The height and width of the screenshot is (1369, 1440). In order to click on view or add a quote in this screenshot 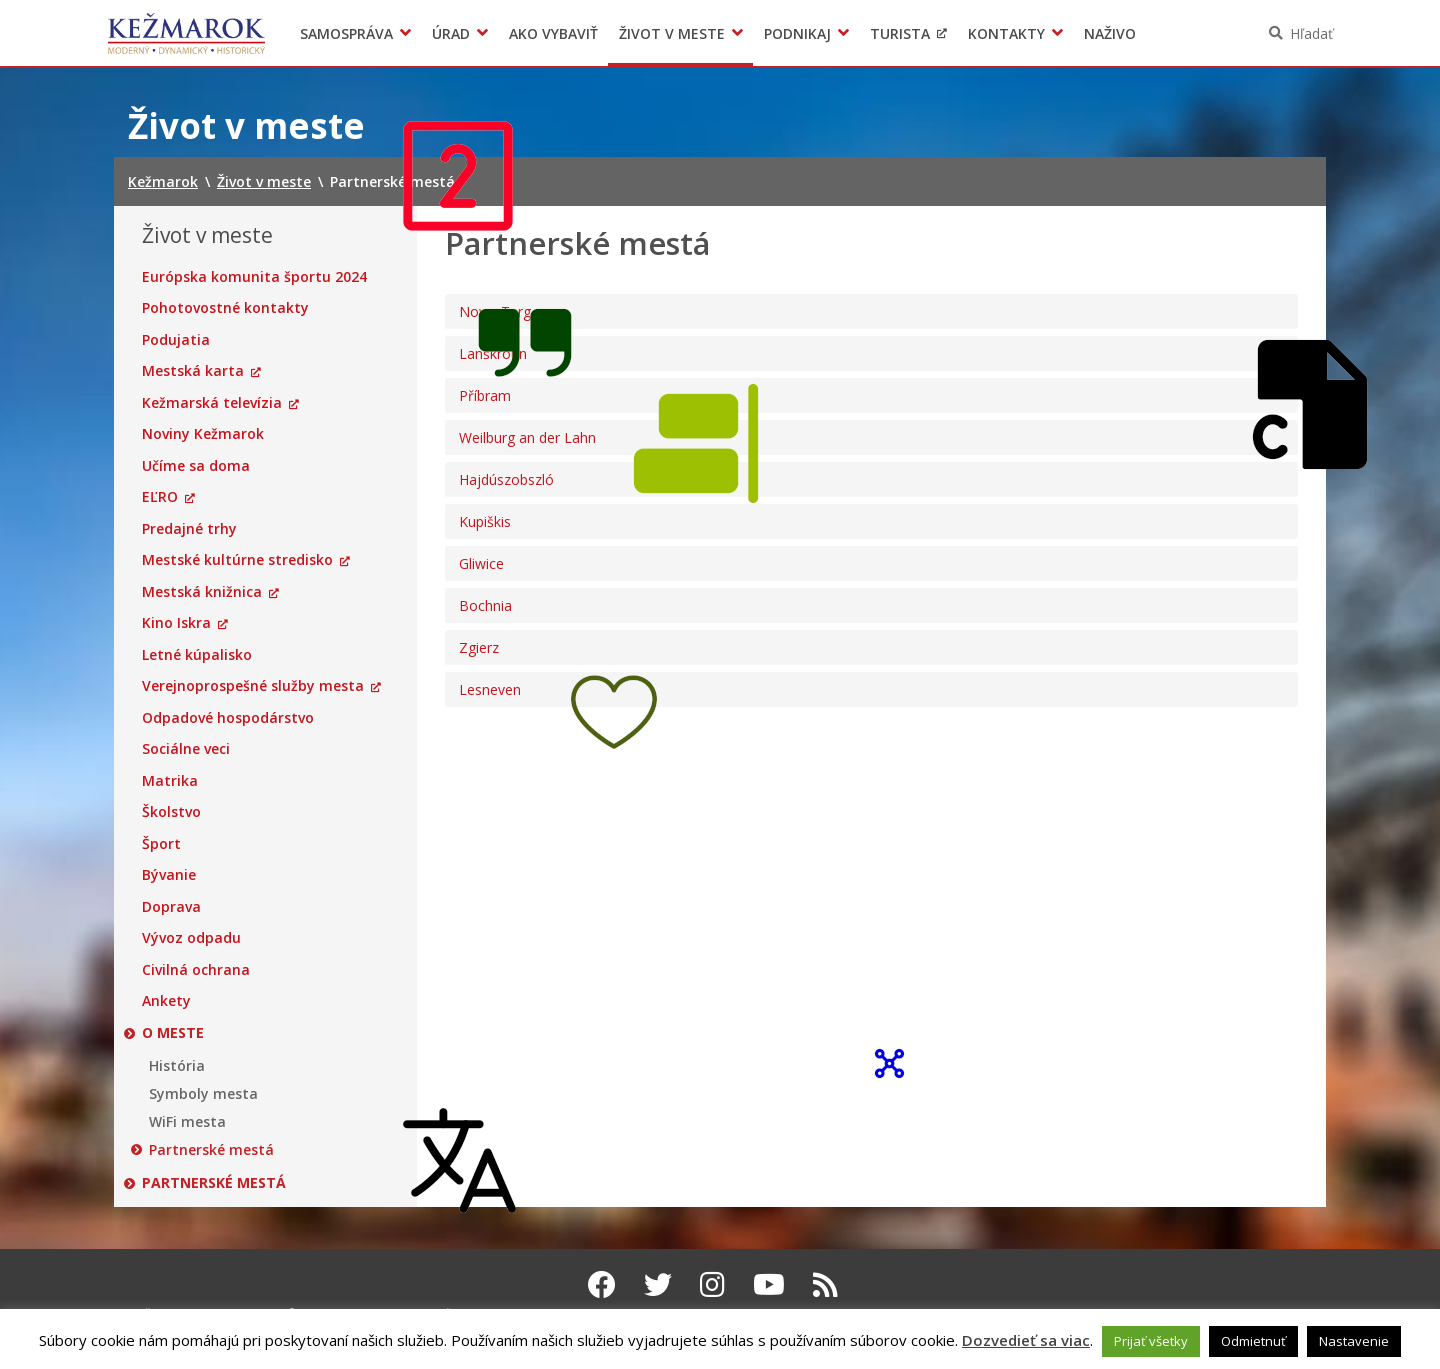, I will do `click(525, 341)`.